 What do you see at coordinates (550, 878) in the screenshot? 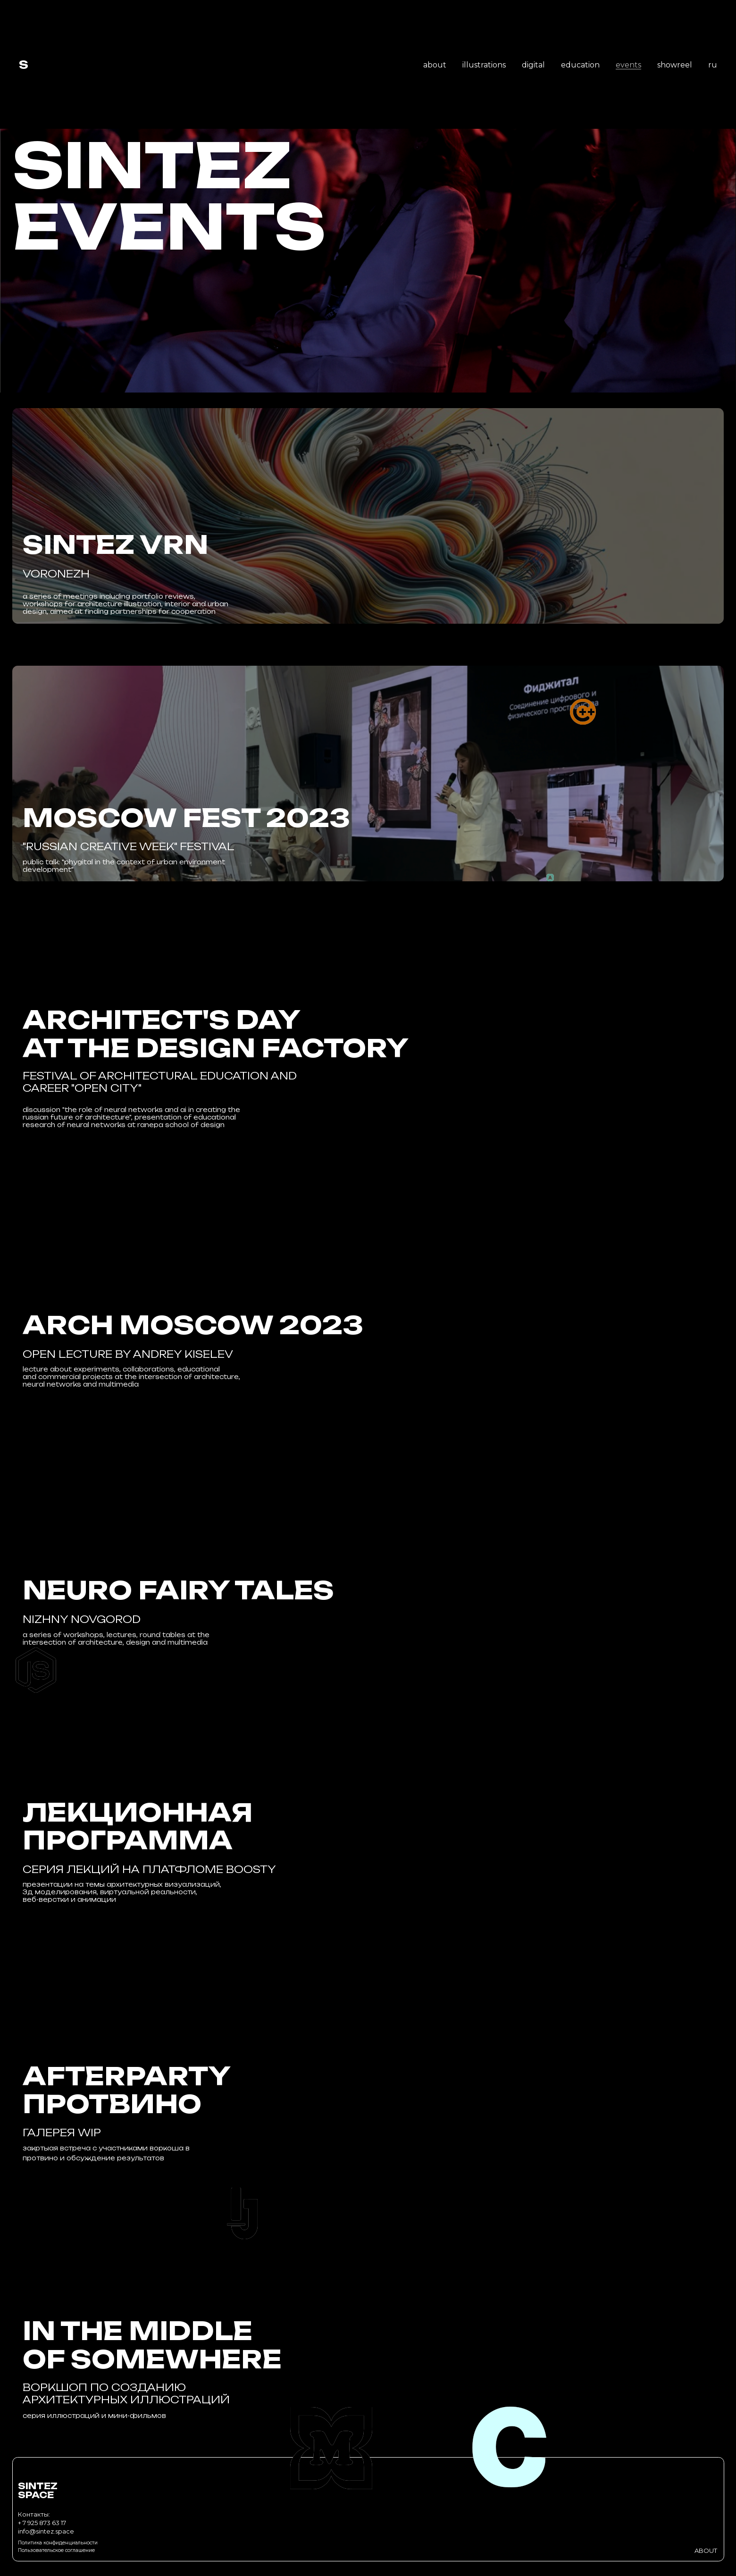
I see `open the Aircall app` at bounding box center [550, 878].